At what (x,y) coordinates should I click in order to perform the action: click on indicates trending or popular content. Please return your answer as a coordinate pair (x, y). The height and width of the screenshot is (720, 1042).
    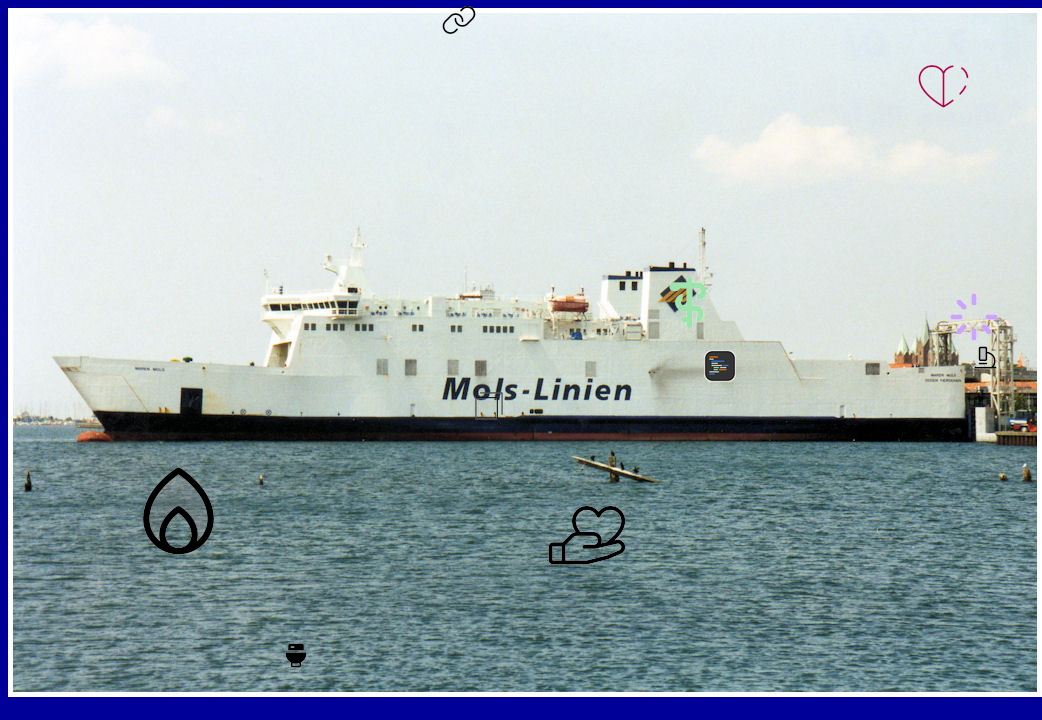
    Looking at the image, I should click on (178, 512).